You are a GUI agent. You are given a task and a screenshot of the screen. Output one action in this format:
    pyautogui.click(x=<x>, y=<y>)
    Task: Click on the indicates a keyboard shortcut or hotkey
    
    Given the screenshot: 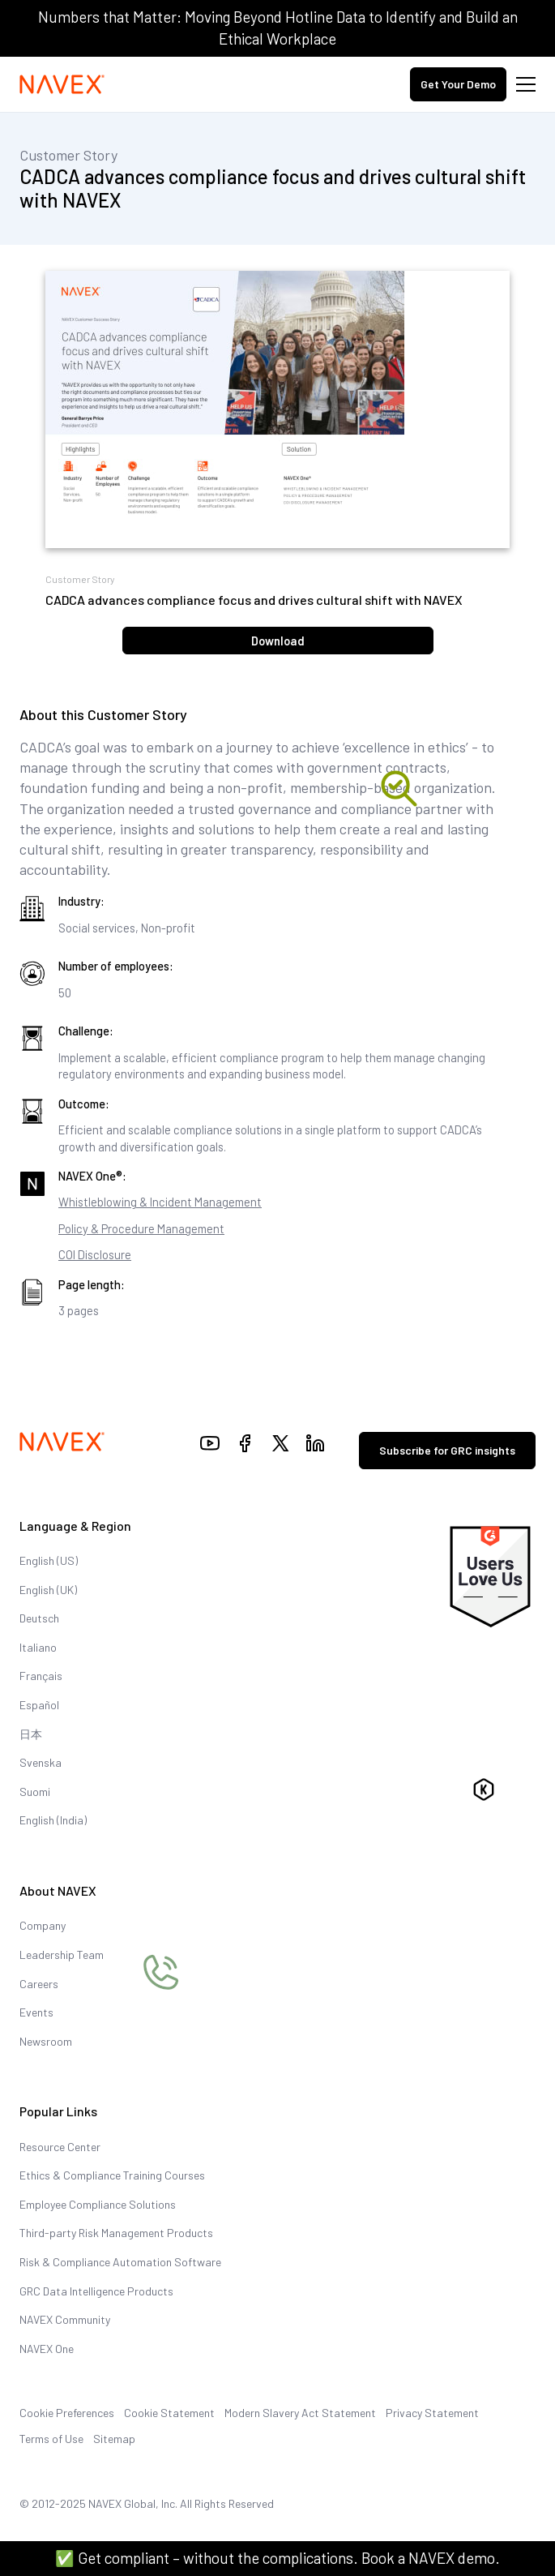 What is the action you would take?
    pyautogui.click(x=484, y=1789)
    